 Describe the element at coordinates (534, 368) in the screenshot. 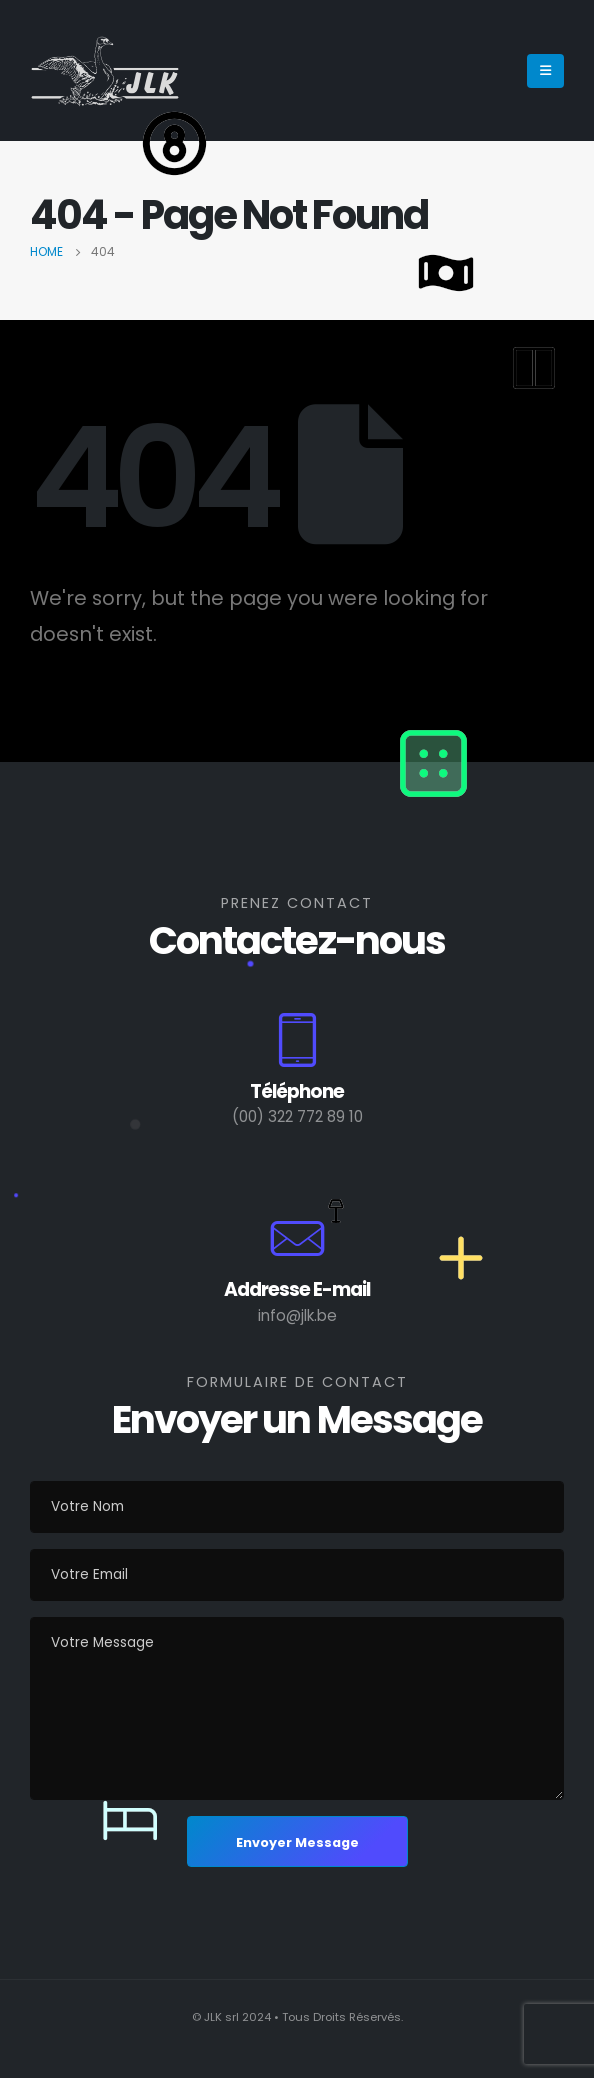

I see `split view horizontally into two panels` at that location.